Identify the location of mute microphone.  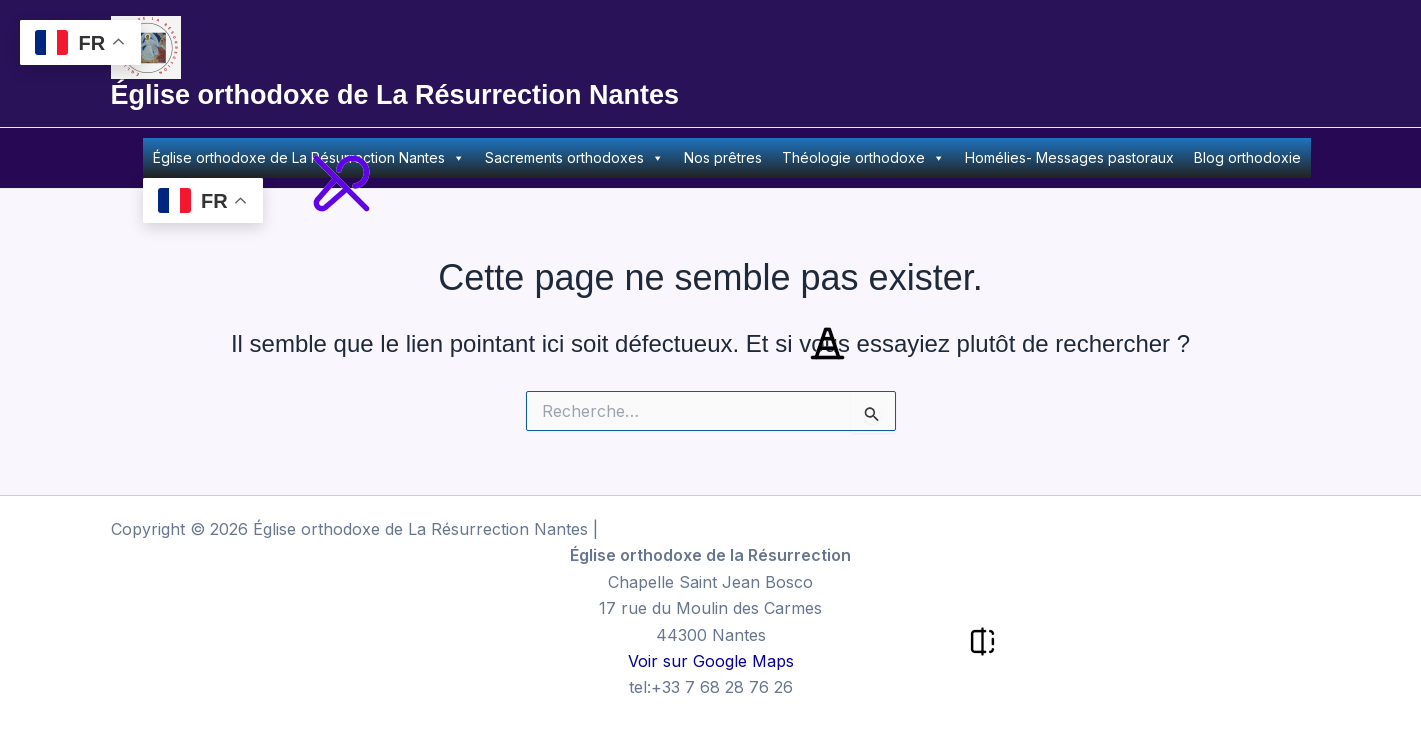
(341, 183).